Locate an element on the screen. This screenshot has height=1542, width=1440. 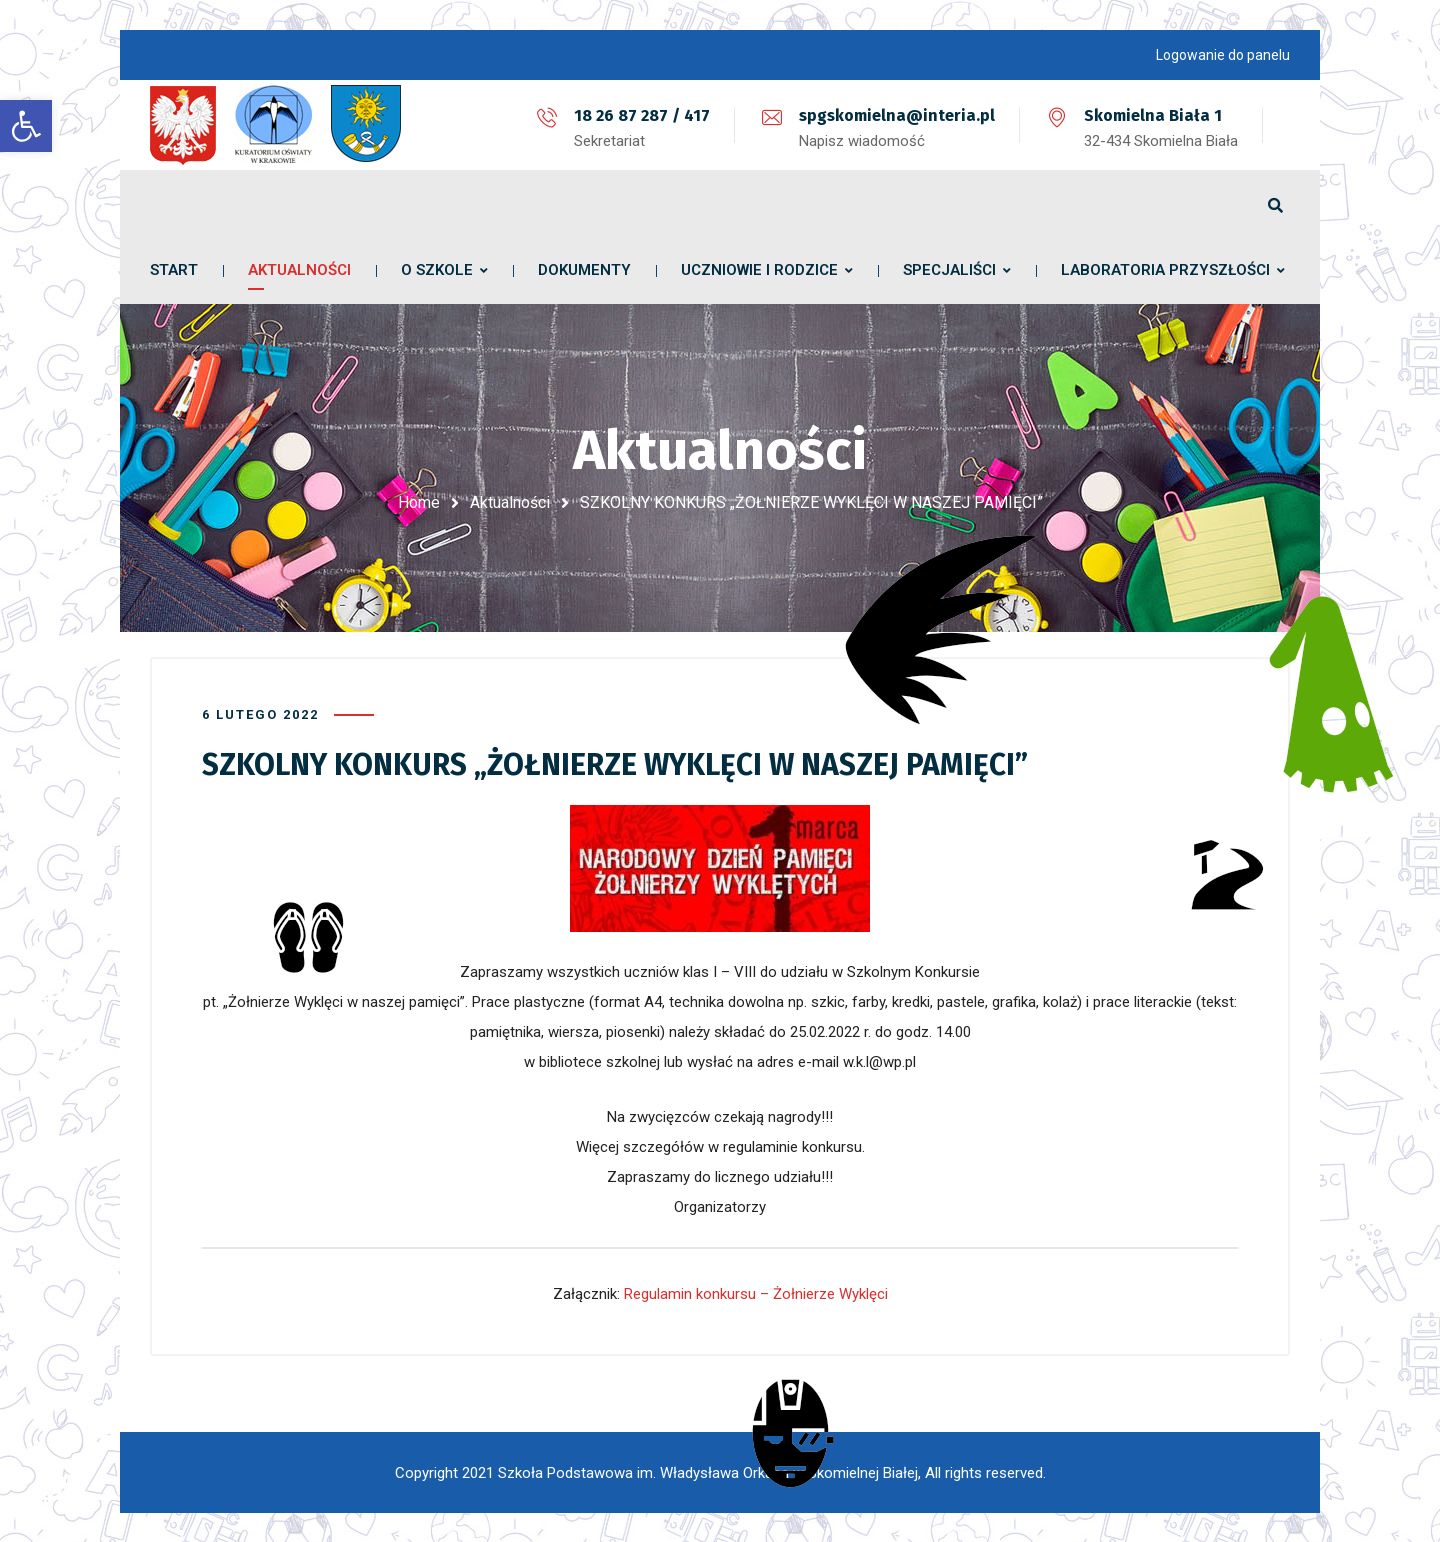
access cyborg or android character options is located at coordinates (790, 1433).